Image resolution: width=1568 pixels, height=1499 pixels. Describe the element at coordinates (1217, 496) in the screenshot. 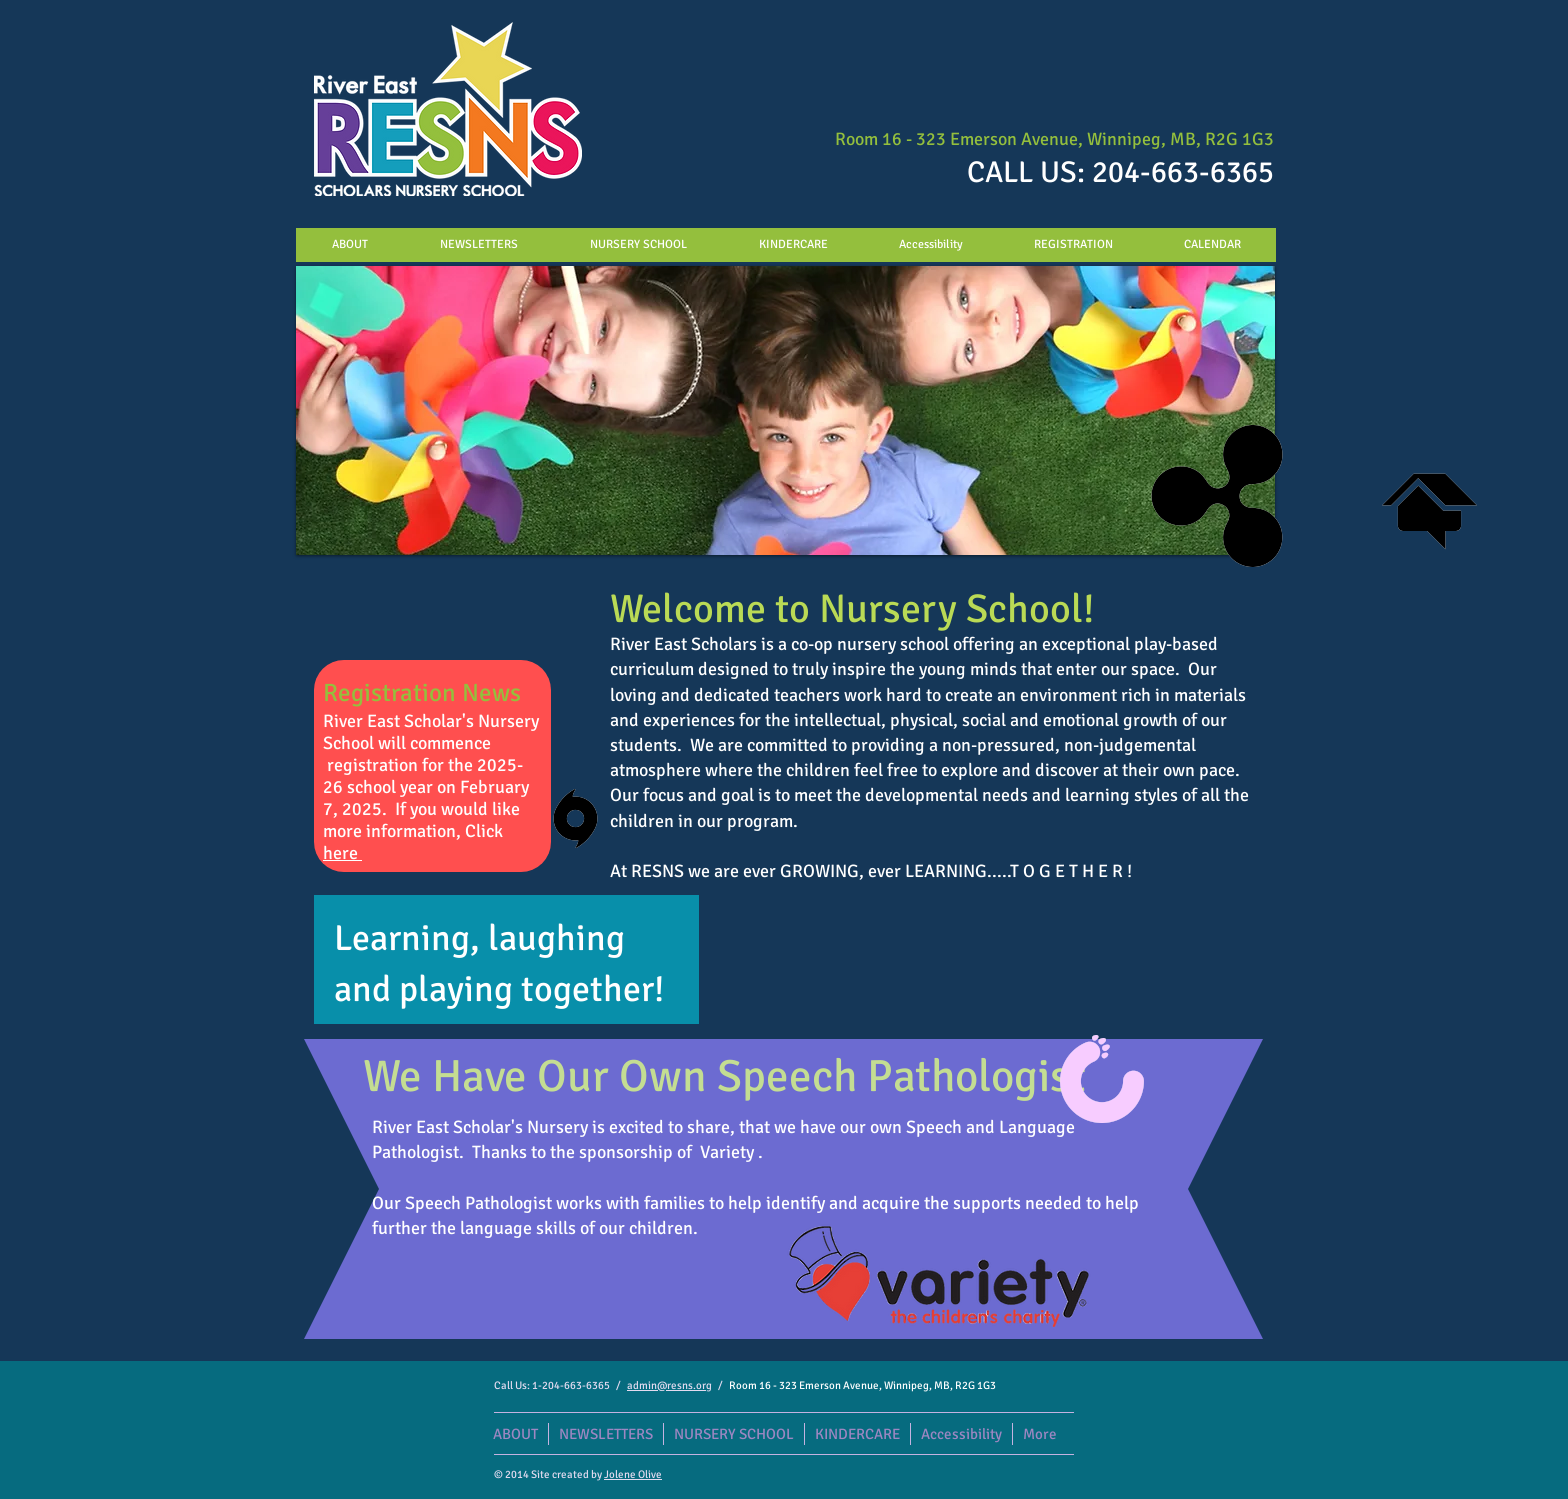

I see `Ripple cryptocurrency logo` at that location.